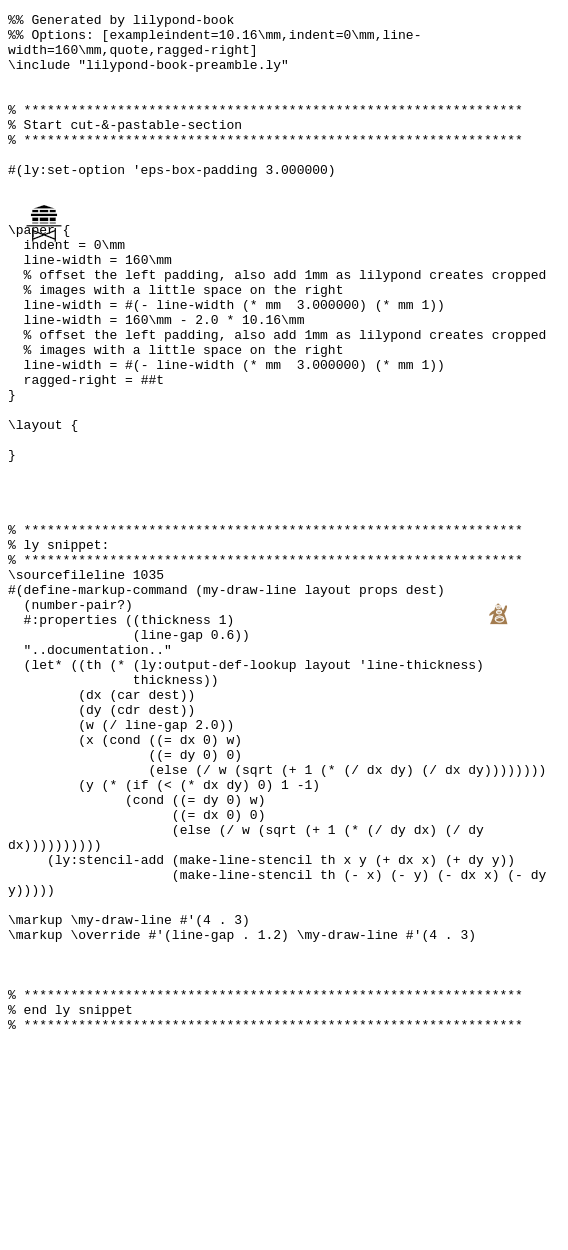 This screenshot has width=568, height=1250. I want to click on icon representing a tentacle creature or monster in a game, so click(498, 613).